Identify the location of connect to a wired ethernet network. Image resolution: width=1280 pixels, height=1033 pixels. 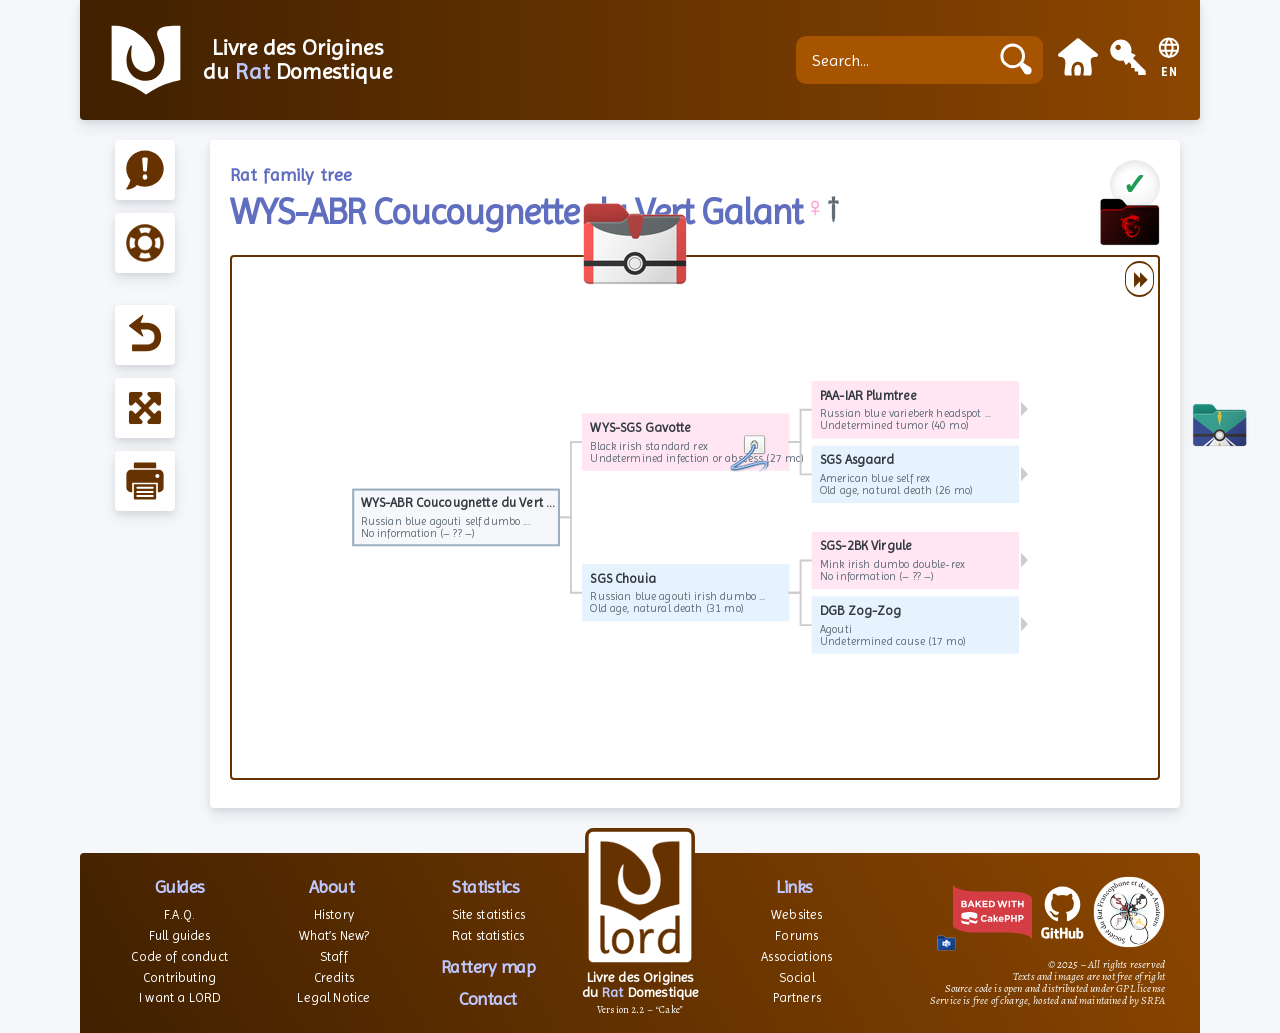
(749, 453).